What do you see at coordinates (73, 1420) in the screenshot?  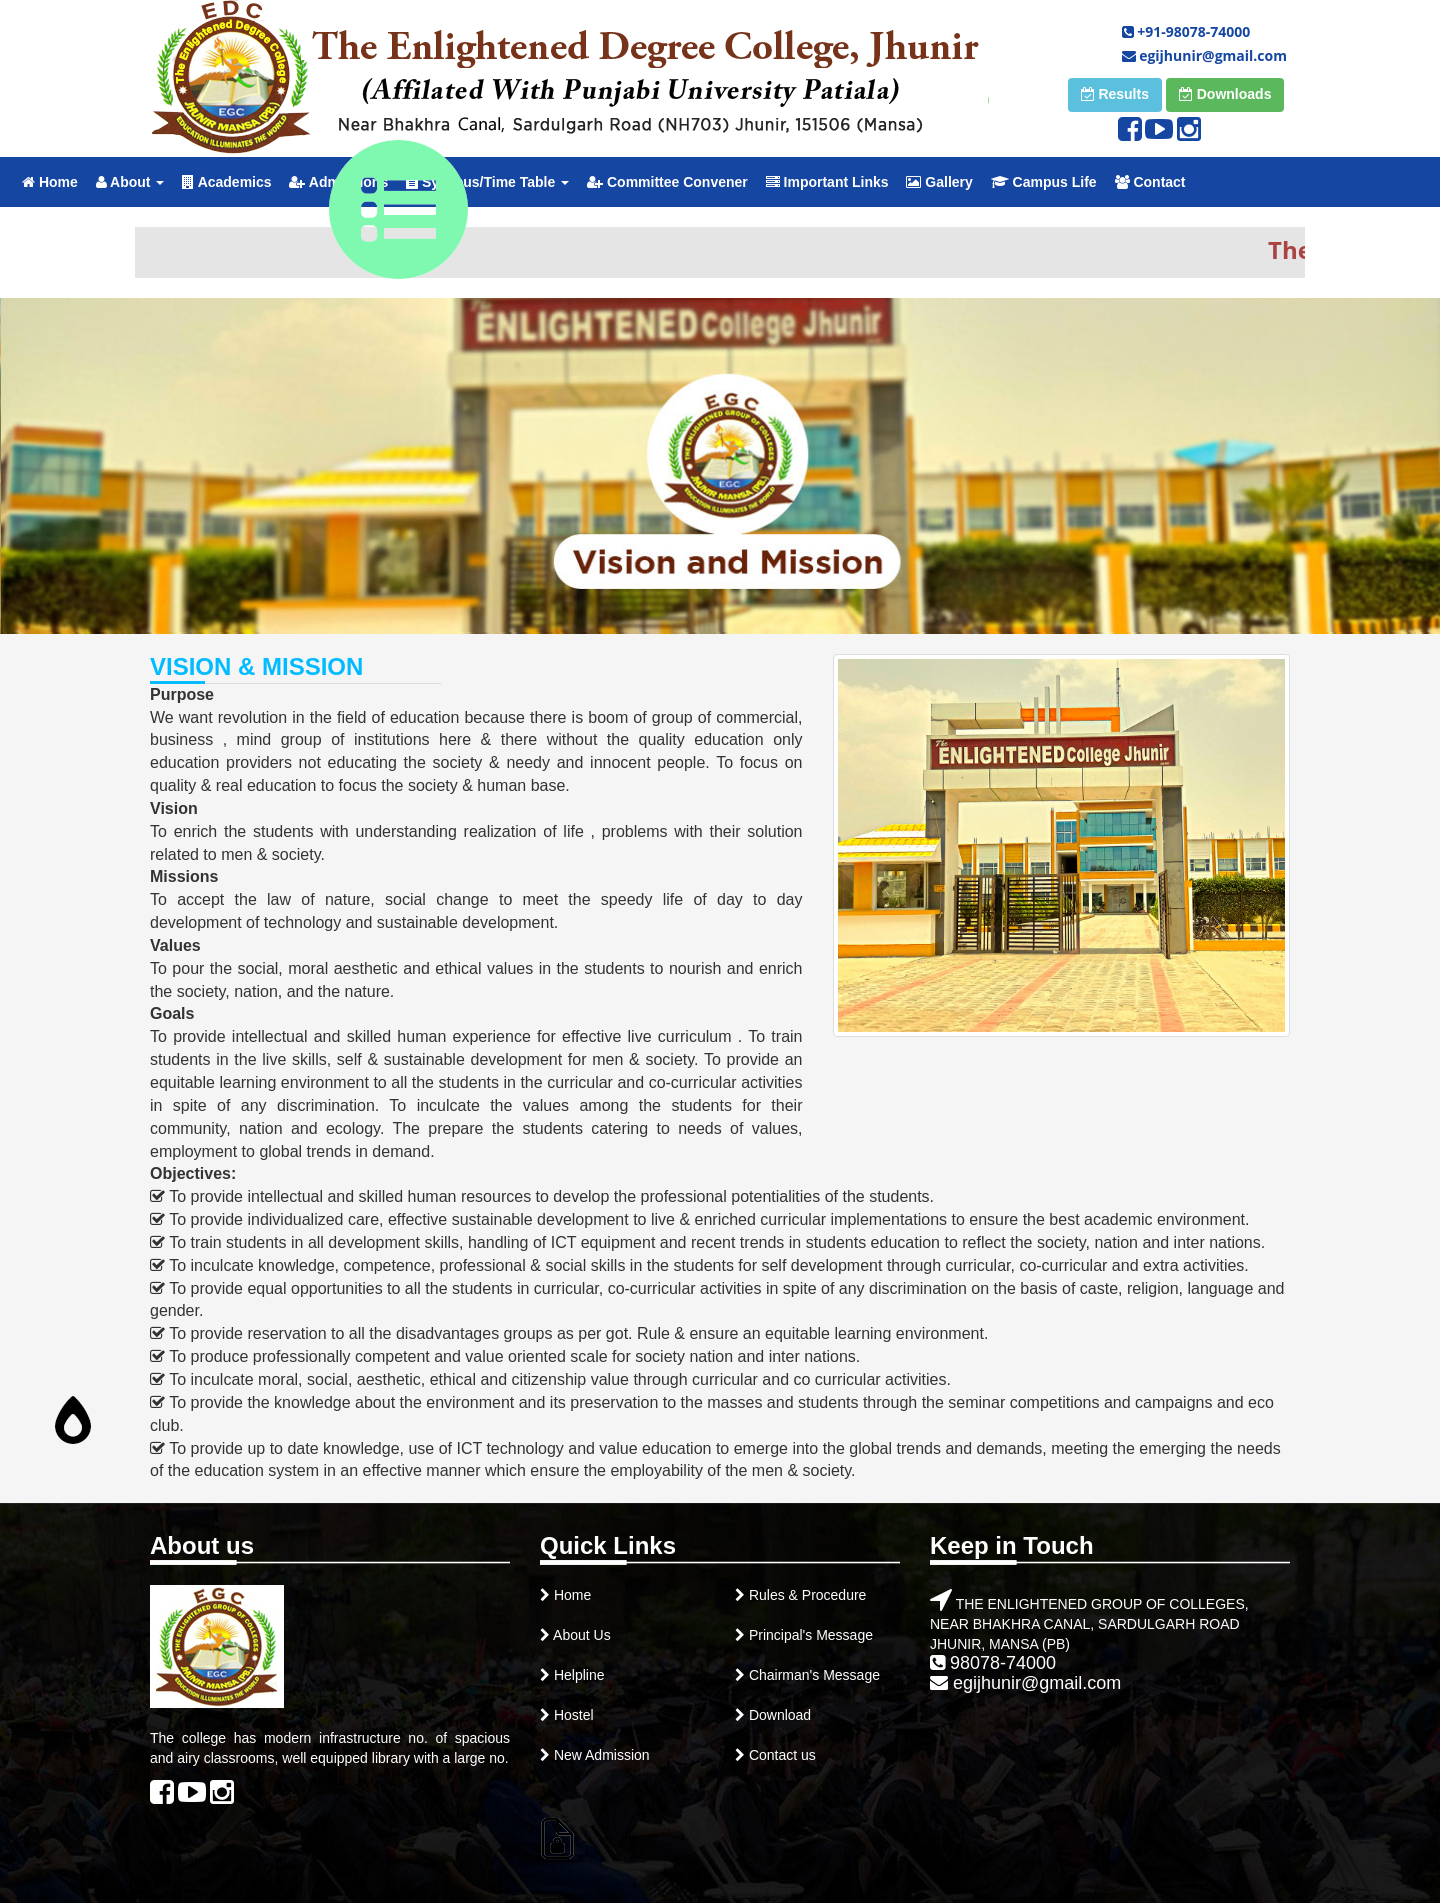 I see `indicates flammable or combustible content` at bounding box center [73, 1420].